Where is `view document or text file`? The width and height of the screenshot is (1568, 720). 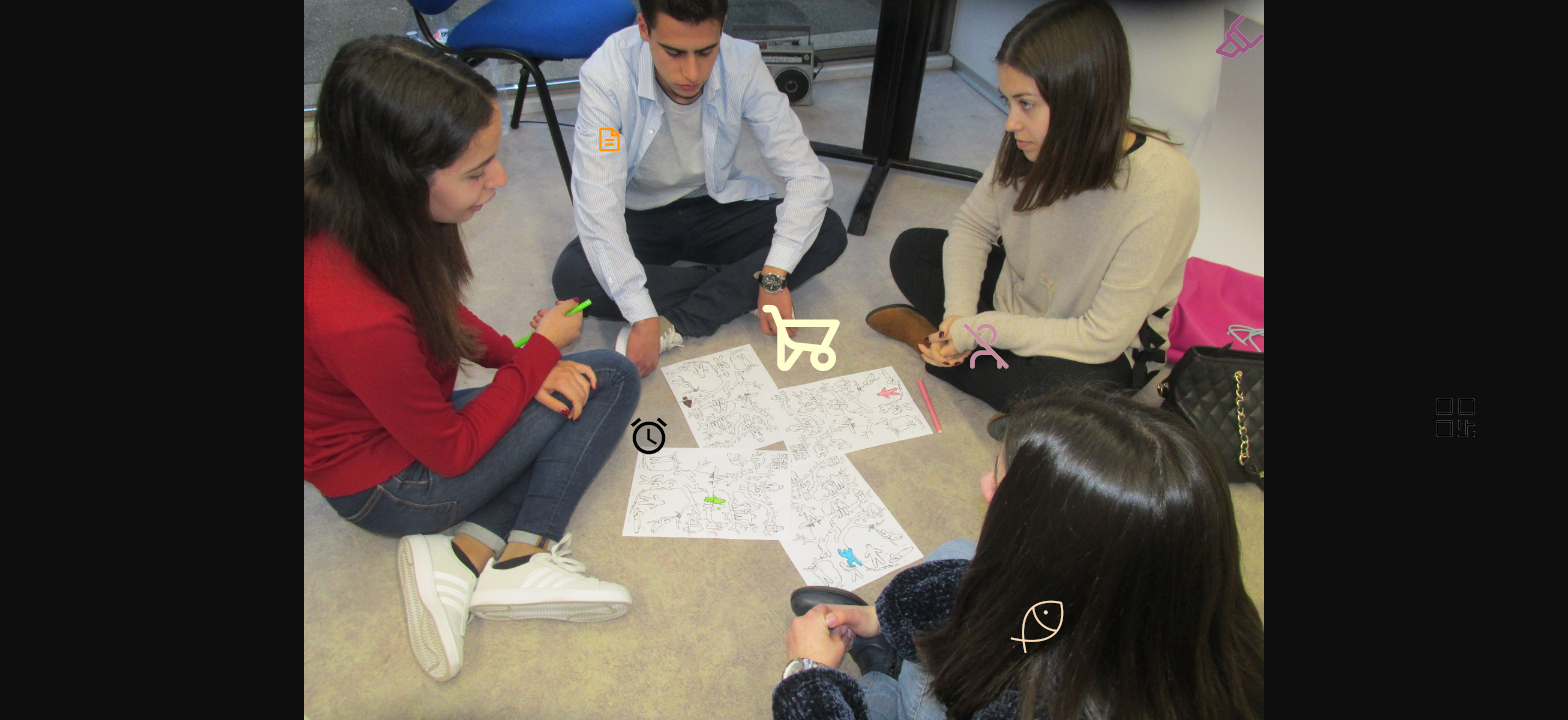 view document or text file is located at coordinates (609, 139).